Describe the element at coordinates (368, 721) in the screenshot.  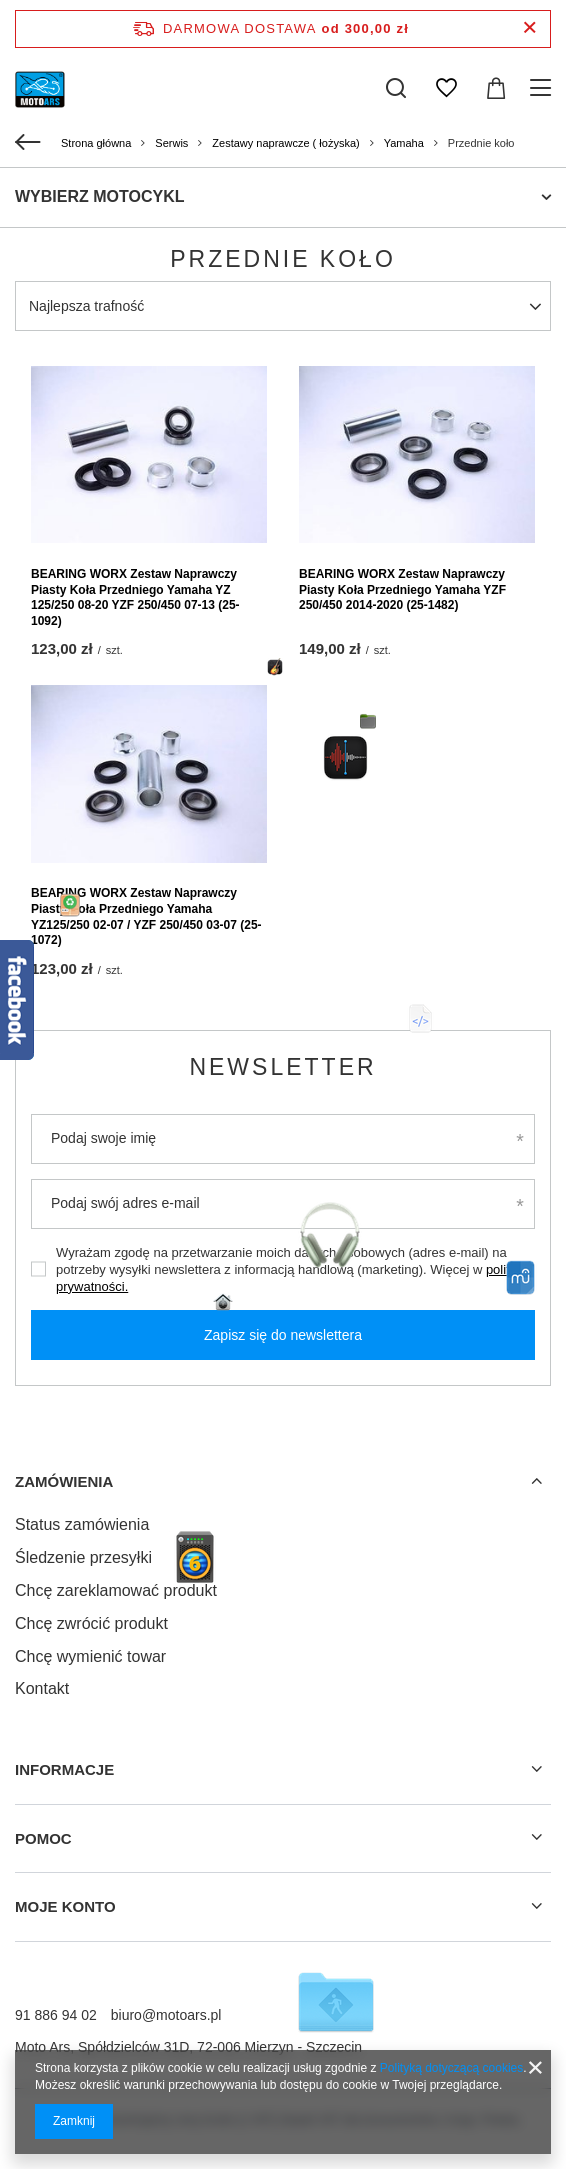
I see `open folder to view contents` at that location.